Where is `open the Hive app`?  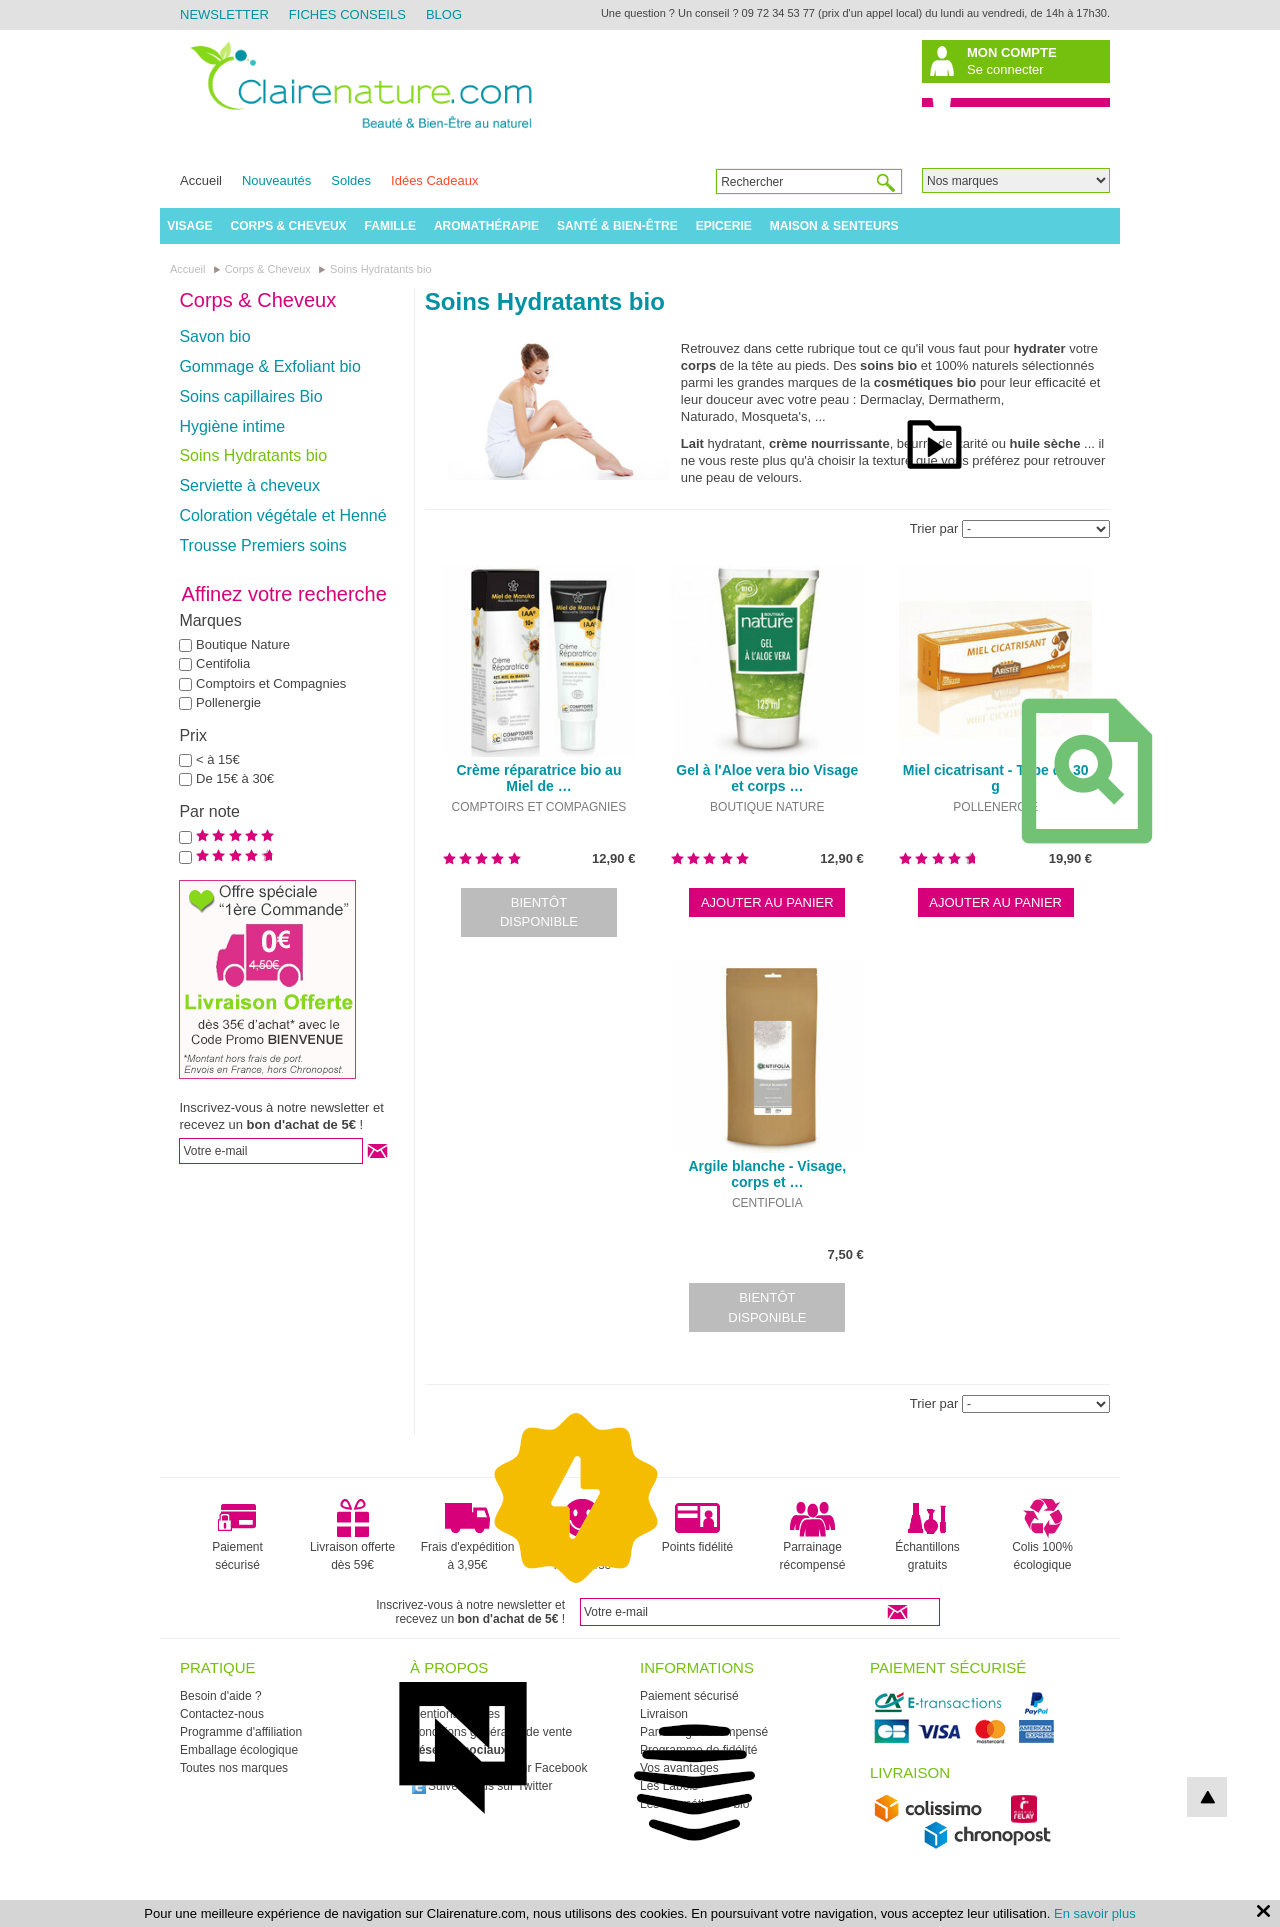 open the Hive app is located at coordinates (694, 1782).